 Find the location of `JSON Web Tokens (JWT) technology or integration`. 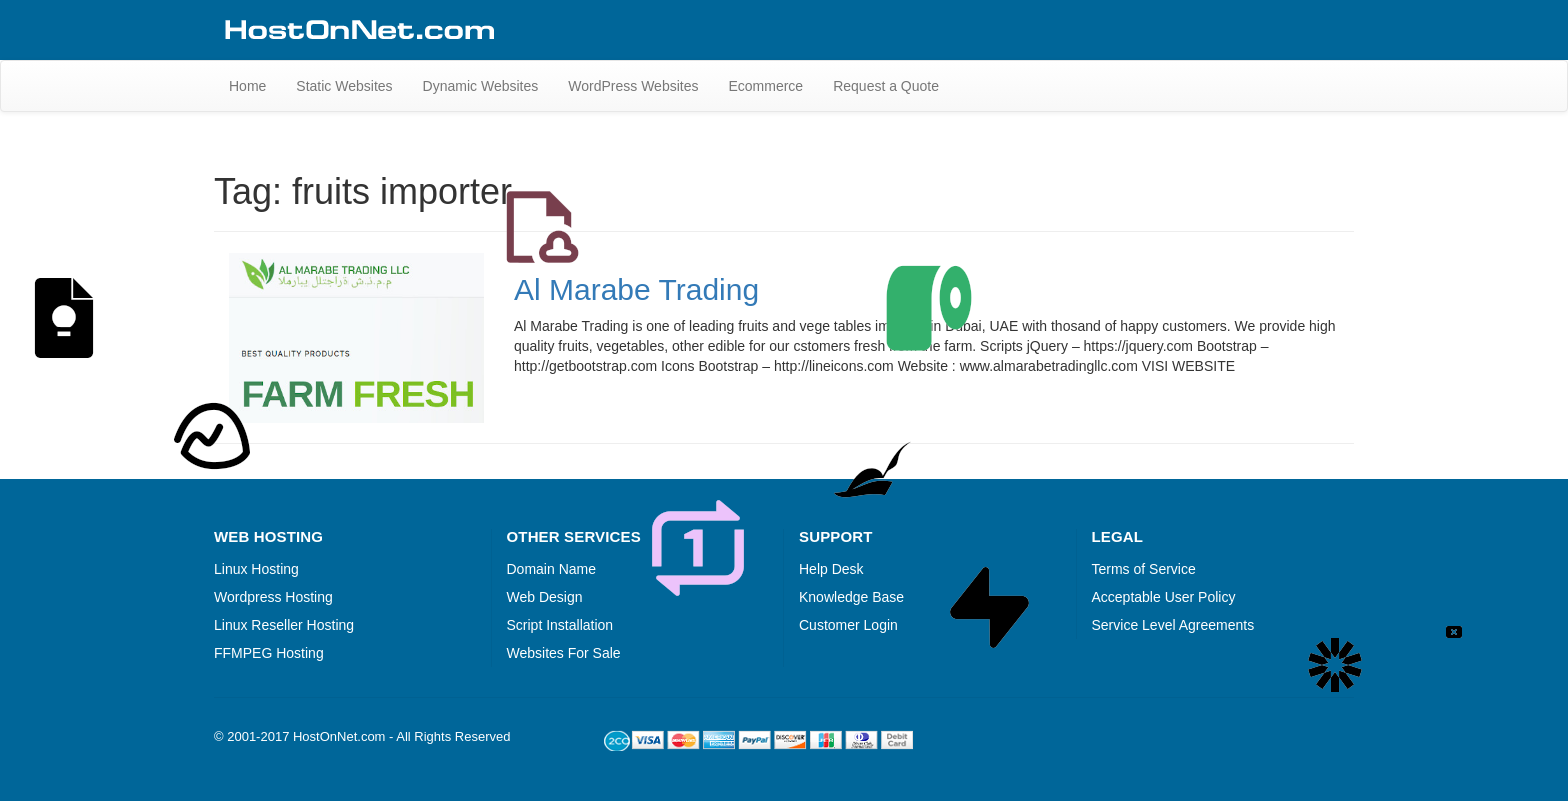

JSON Web Tokens (JWT) technology or integration is located at coordinates (1335, 665).